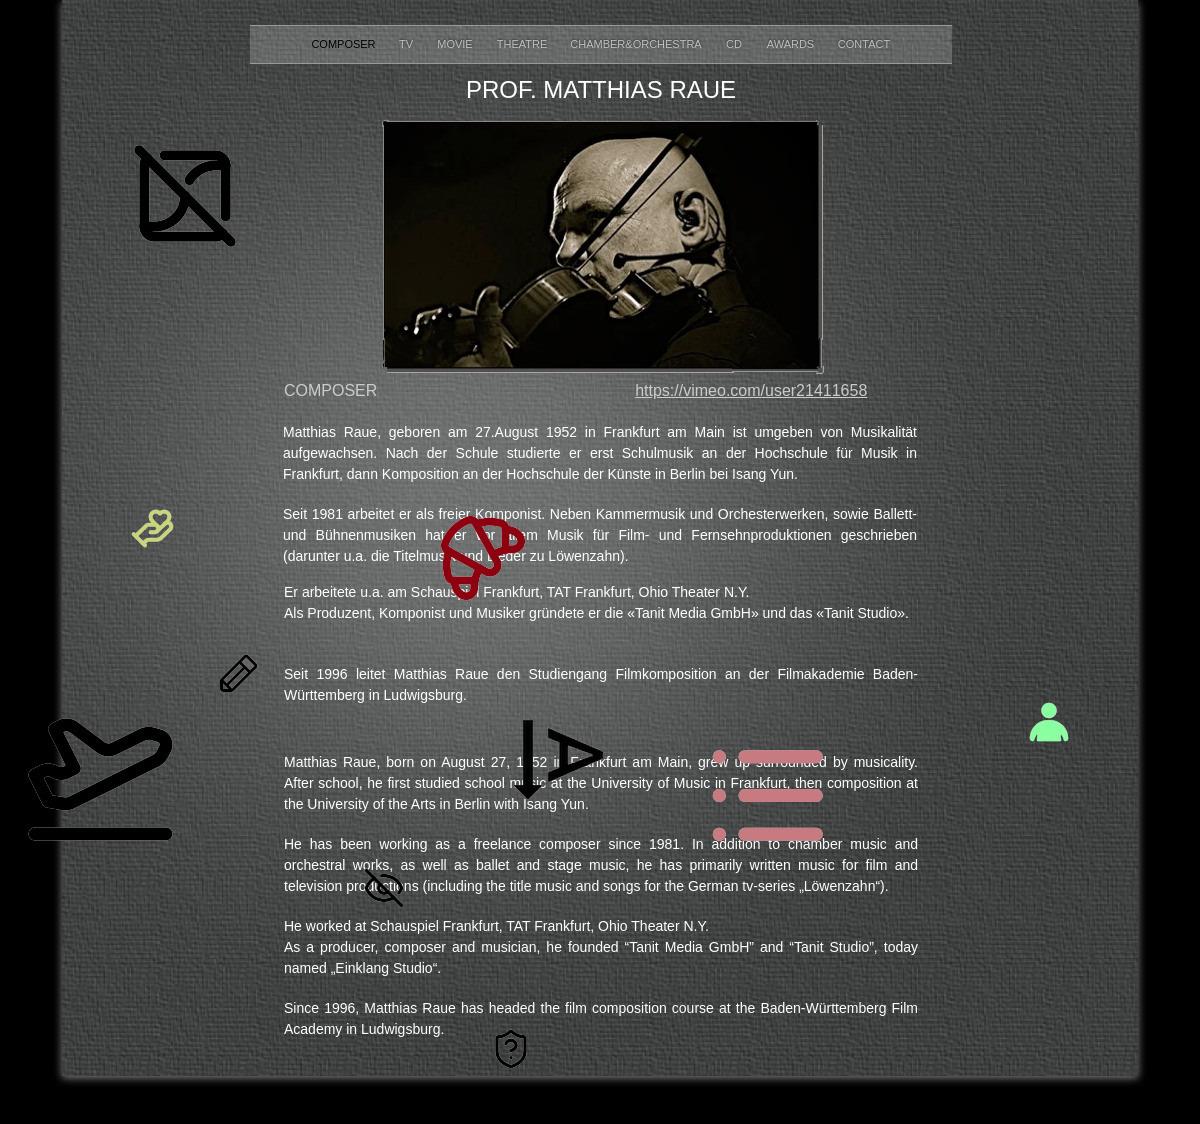 The width and height of the screenshot is (1200, 1124). Describe the element at coordinates (152, 528) in the screenshot. I see `donate or give support` at that location.